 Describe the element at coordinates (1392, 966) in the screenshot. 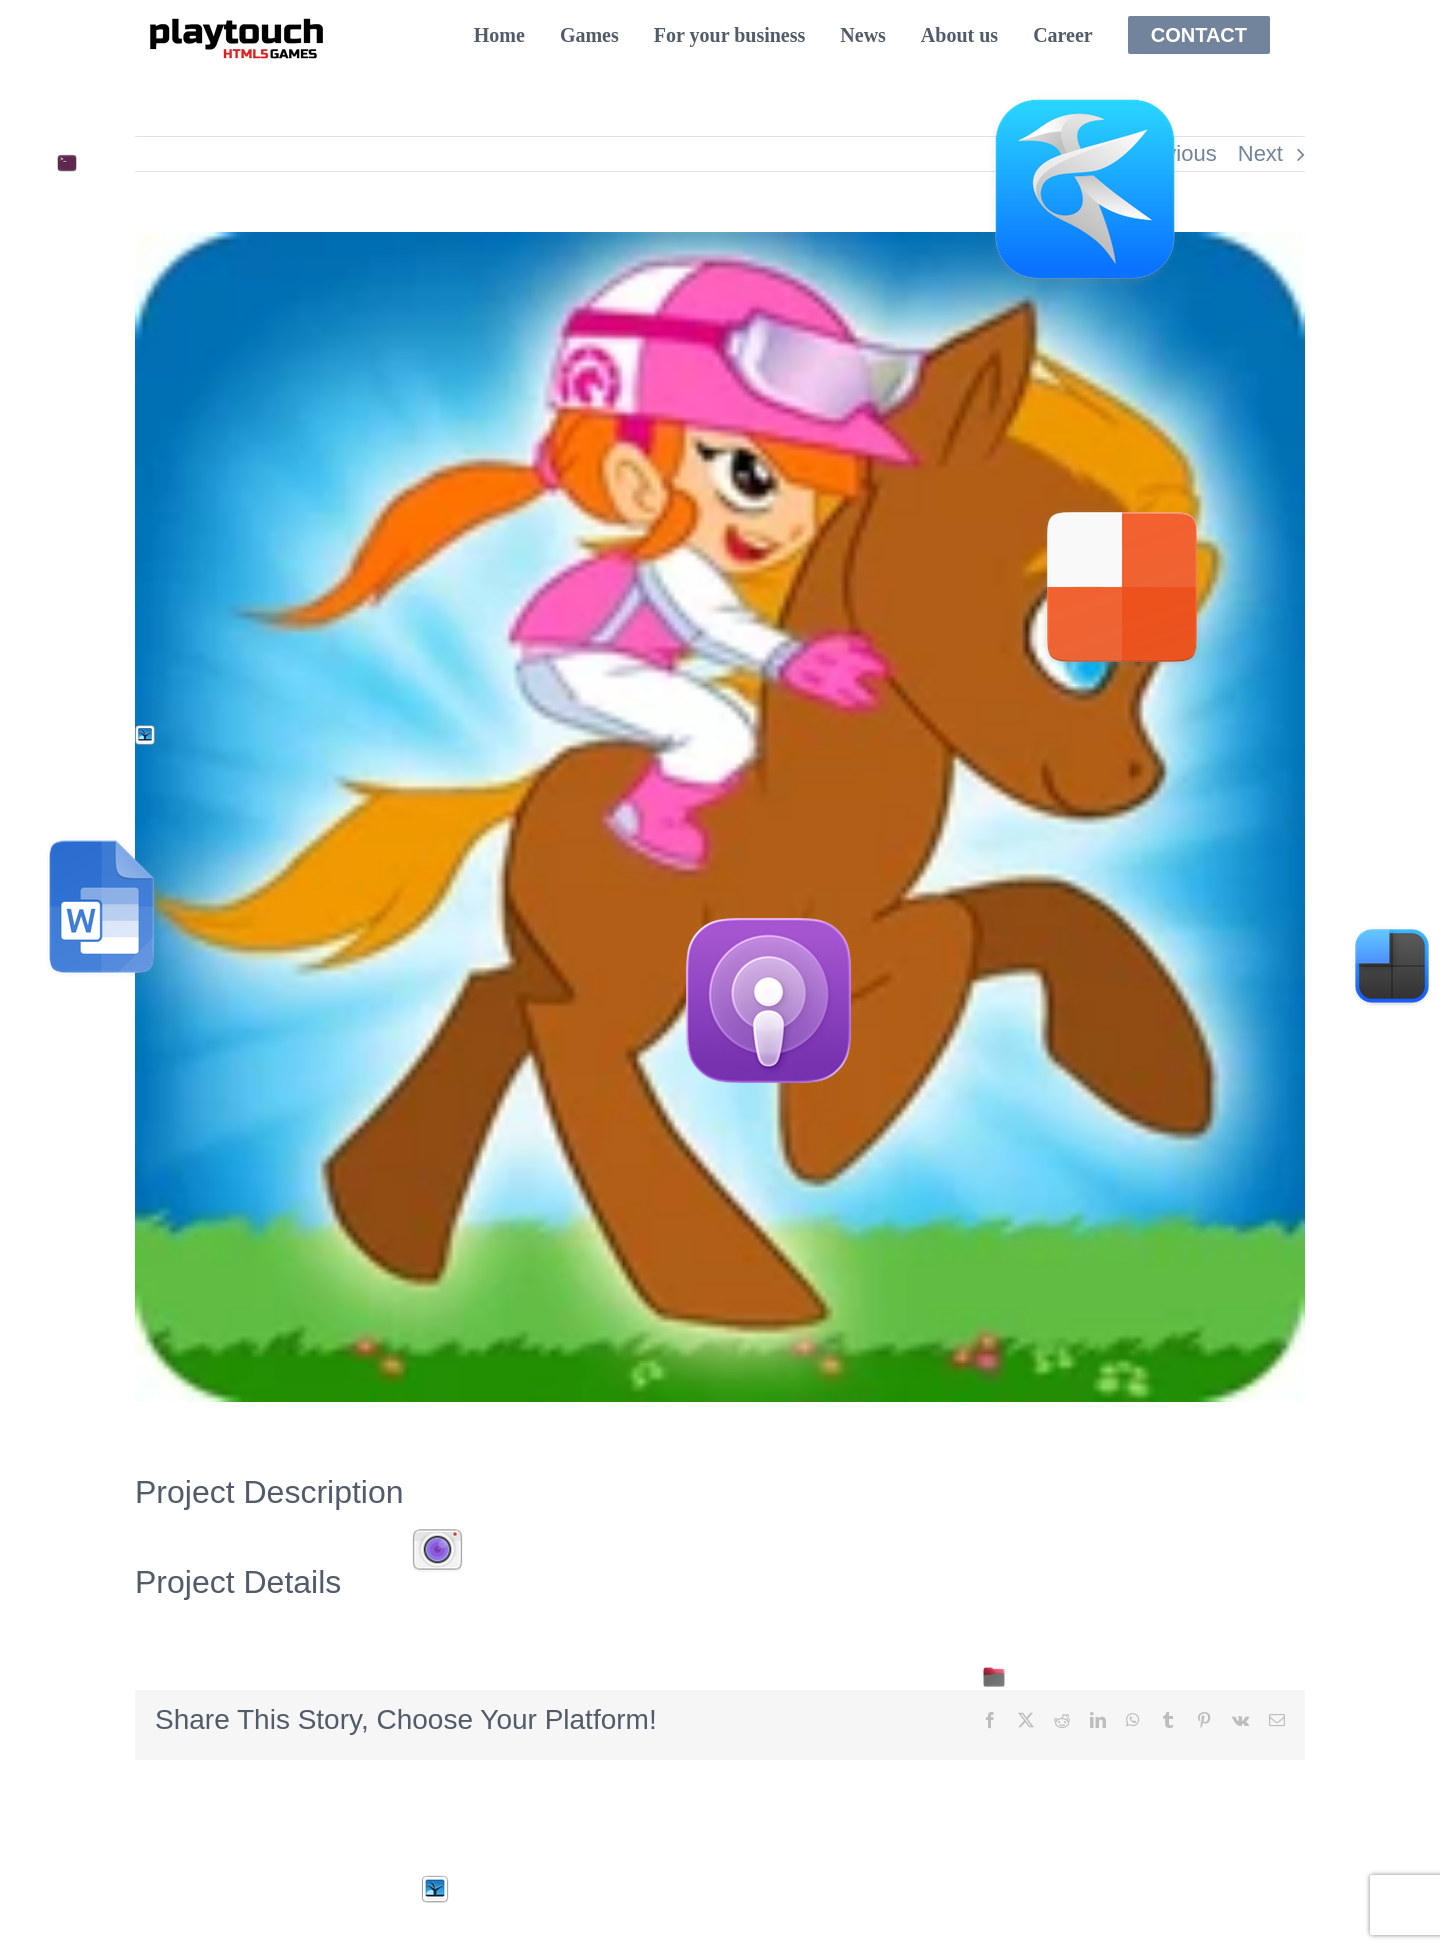

I see `switch between virtual desktops or workspaces` at that location.